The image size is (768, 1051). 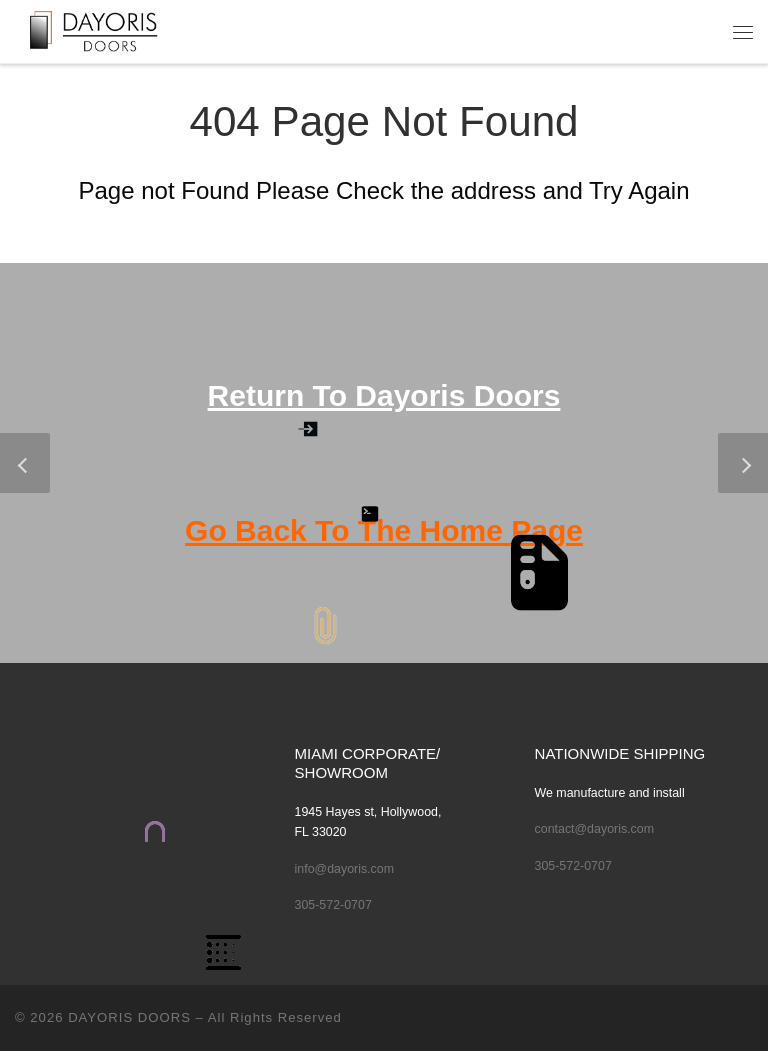 What do you see at coordinates (539, 572) in the screenshot?
I see `view or open a compressed archive file` at bounding box center [539, 572].